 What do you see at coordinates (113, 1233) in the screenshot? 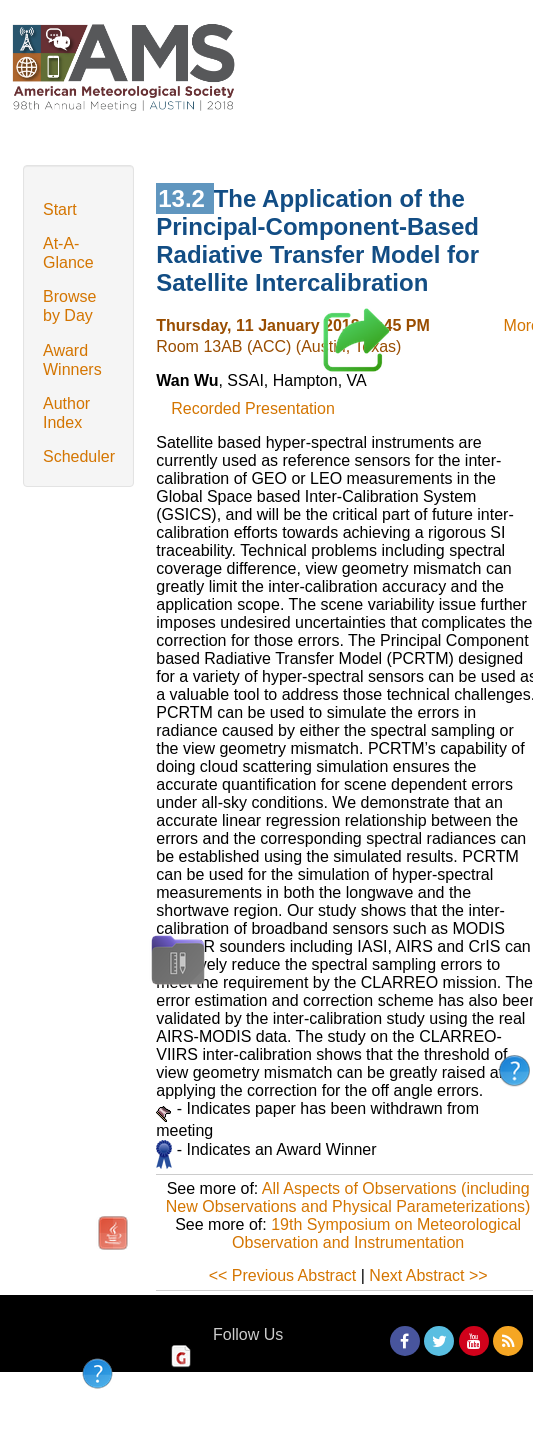
I see `a java archive (.jar) file` at bounding box center [113, 1233].